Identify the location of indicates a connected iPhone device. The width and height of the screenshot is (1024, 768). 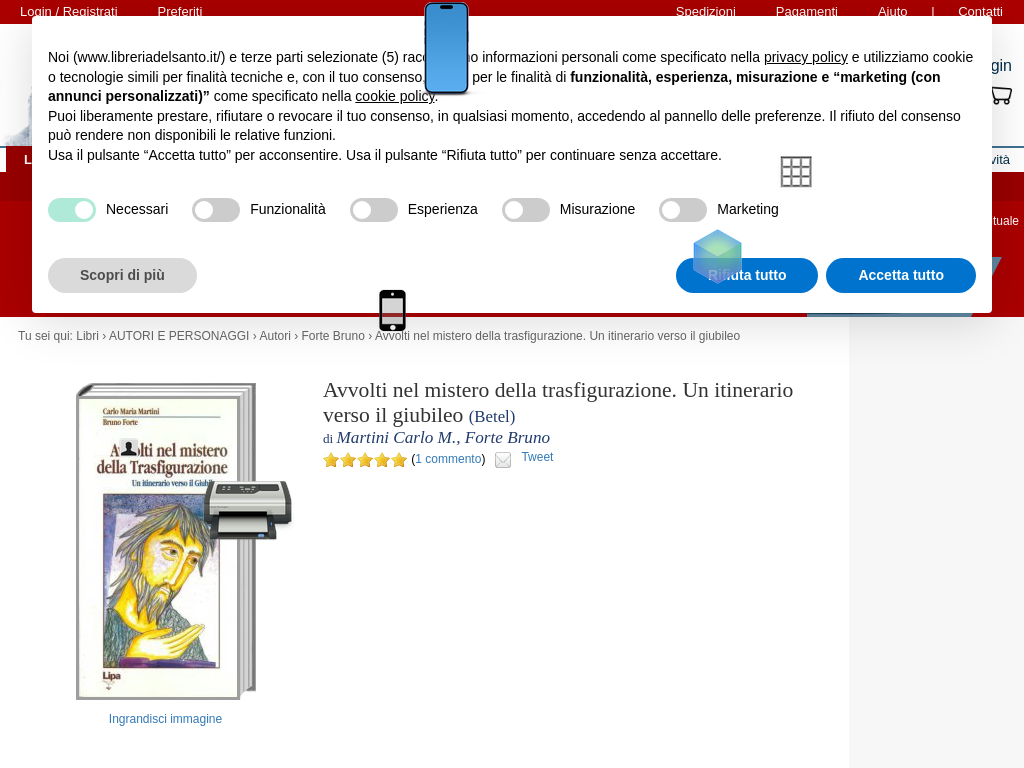
(446, 49).